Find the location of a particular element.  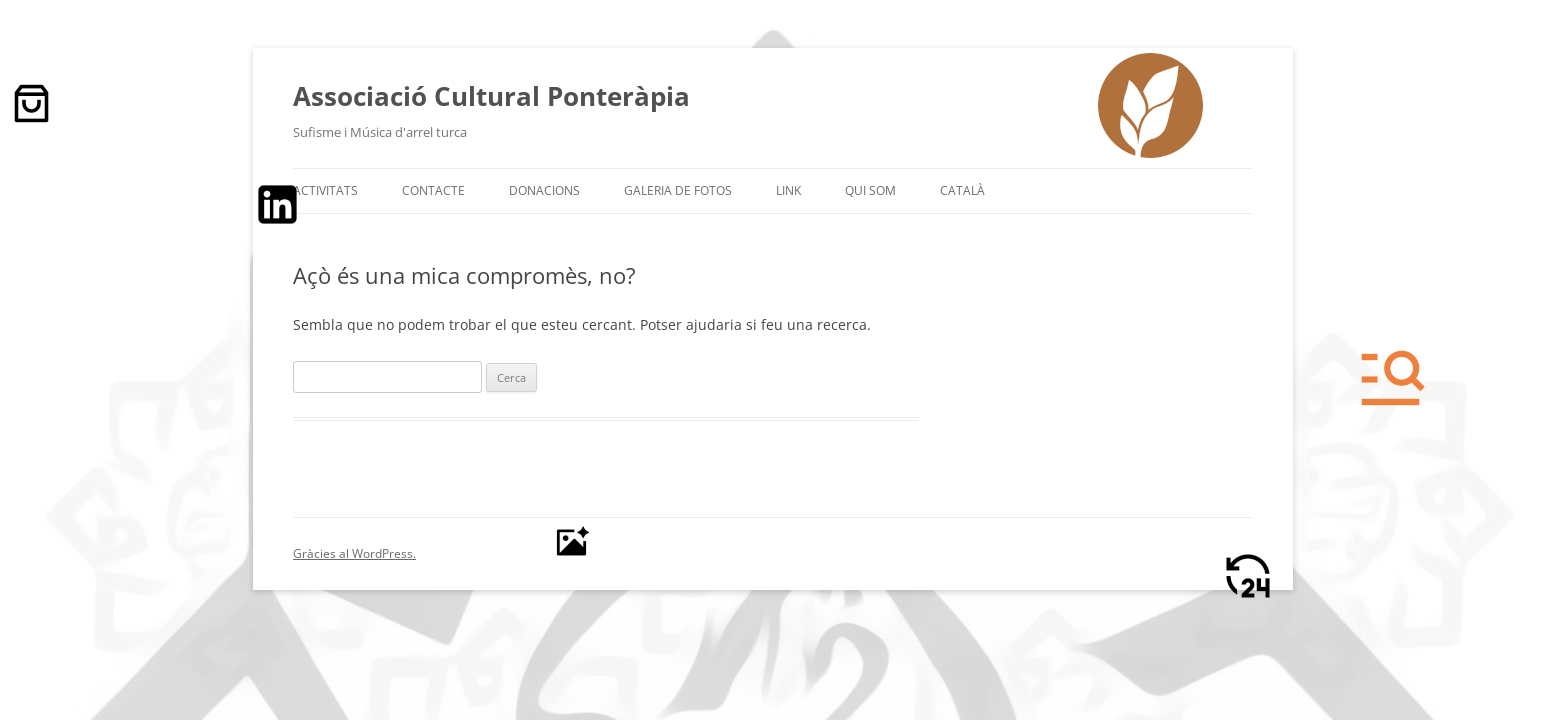

view your shopping bag is located at coordinates (31, 103).